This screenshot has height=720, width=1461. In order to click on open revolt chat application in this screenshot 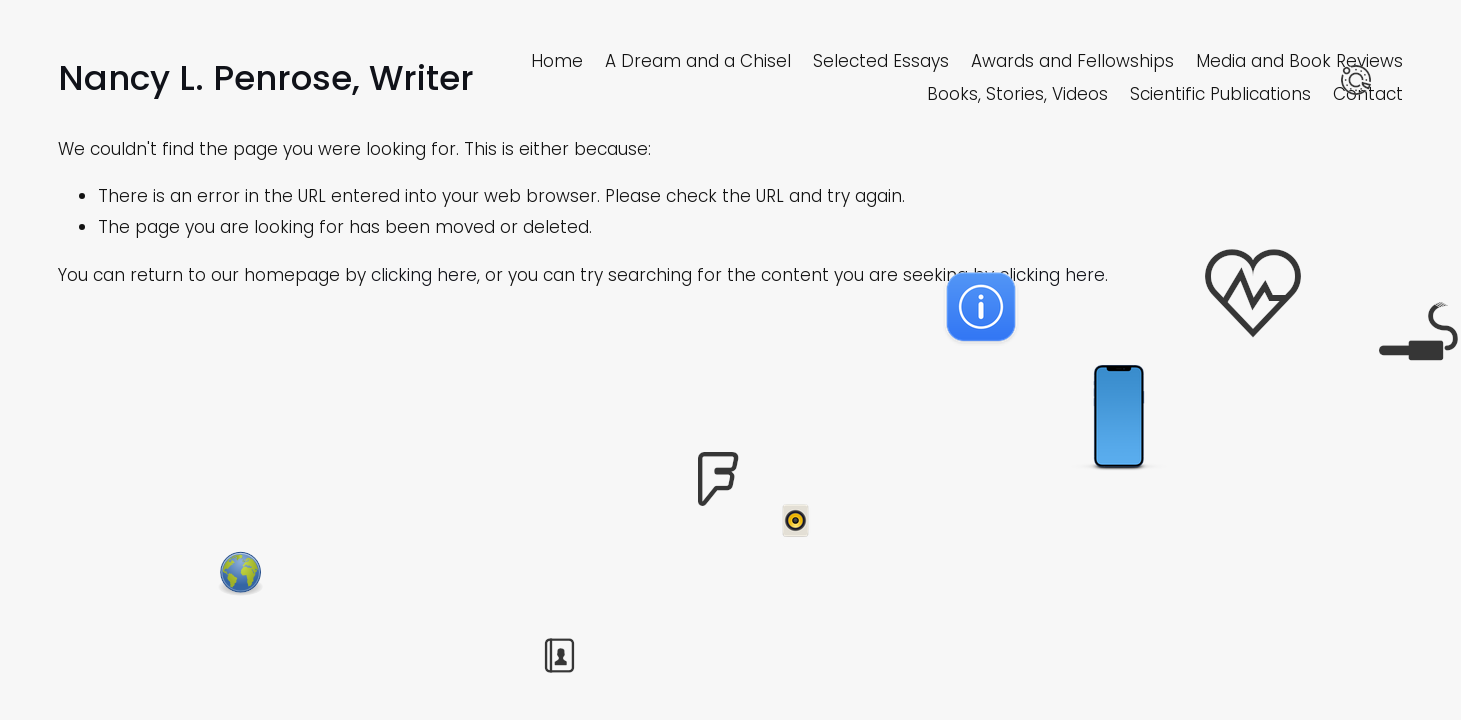, I will do `click(1356, 80)`.